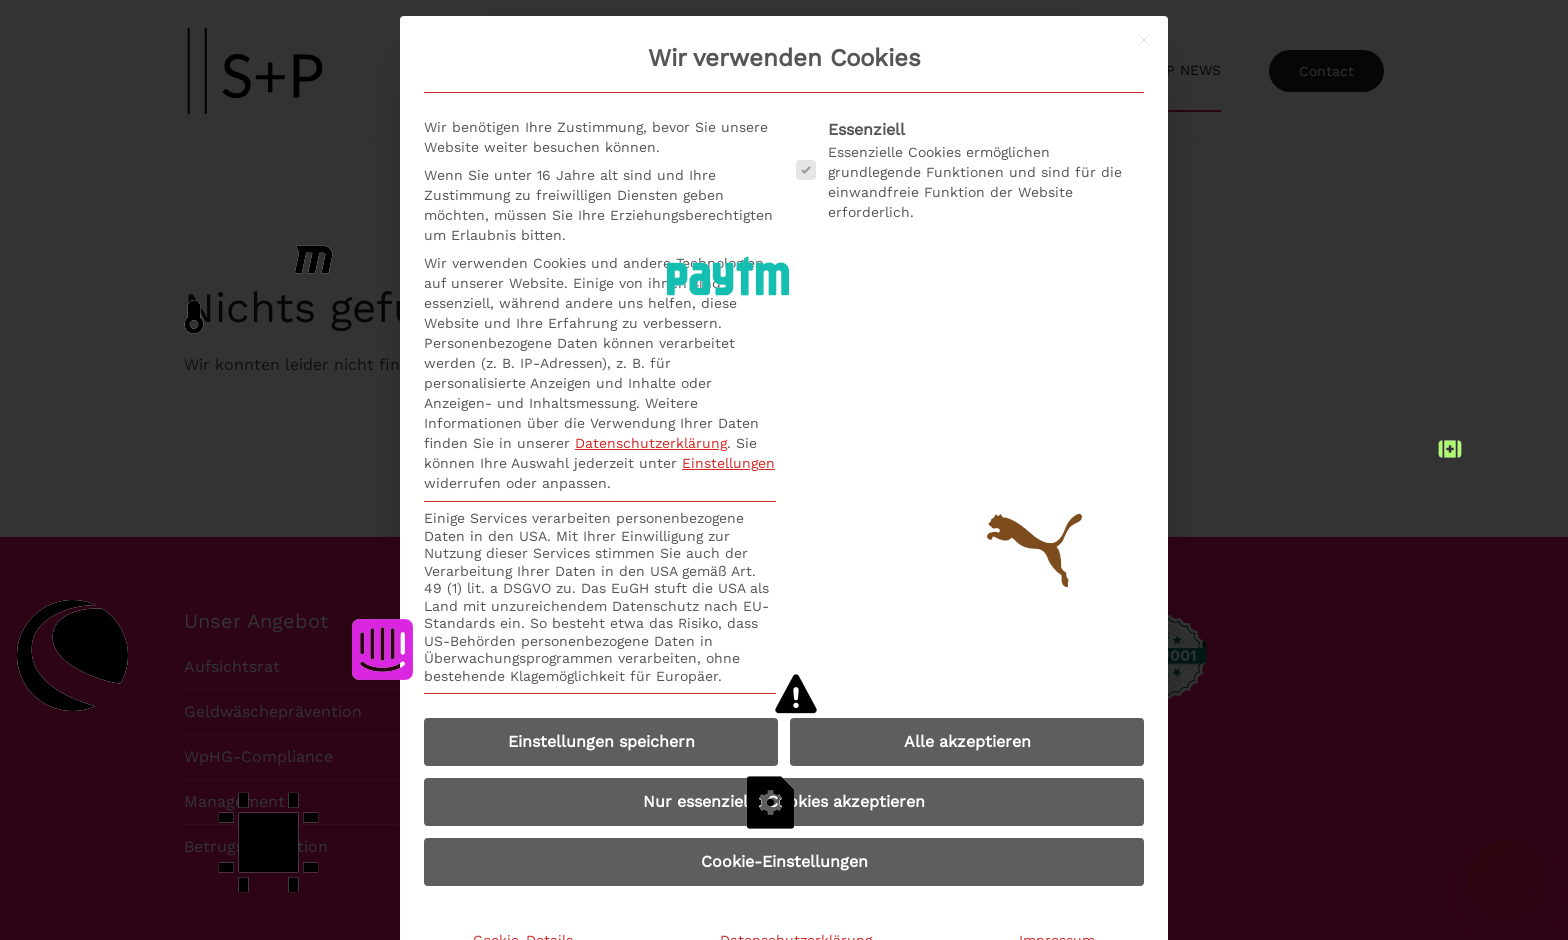 The image size is (1568, 940). I want to click on indicates freezing or lowest temperature setting, so click(194, 317).